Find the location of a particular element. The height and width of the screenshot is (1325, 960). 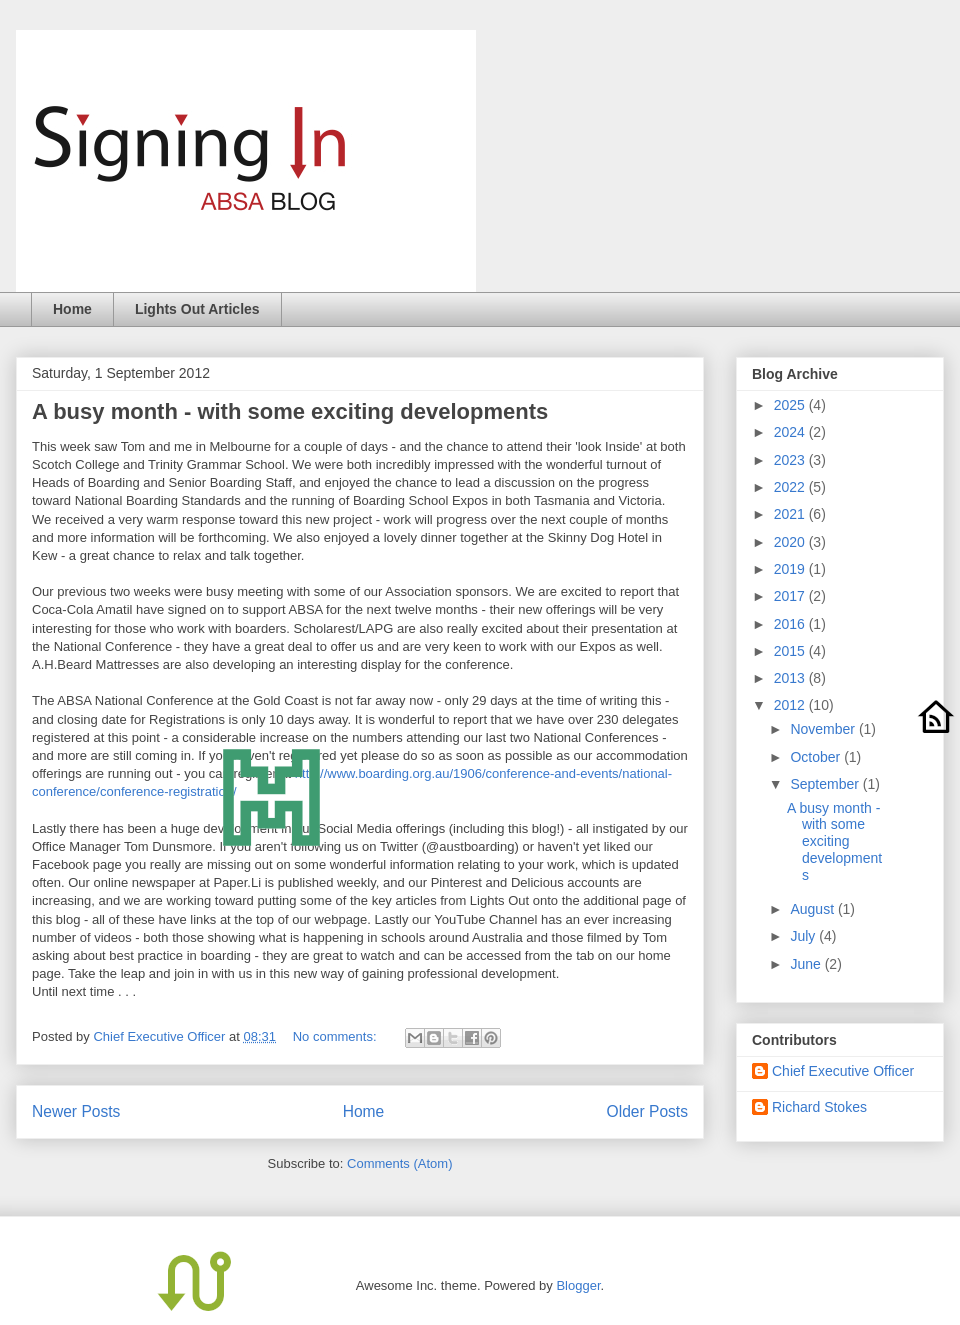

access home network settings is located at coordinates (936, 718).